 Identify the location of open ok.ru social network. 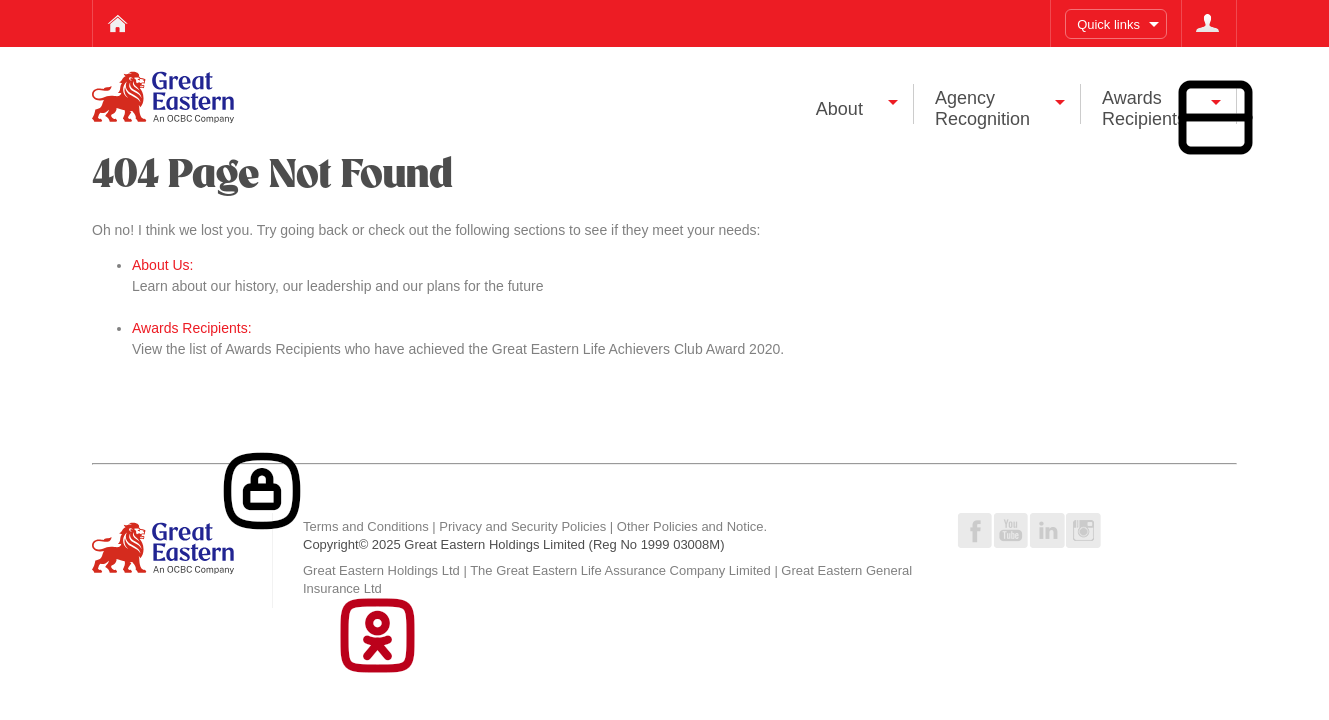
(377, 635).